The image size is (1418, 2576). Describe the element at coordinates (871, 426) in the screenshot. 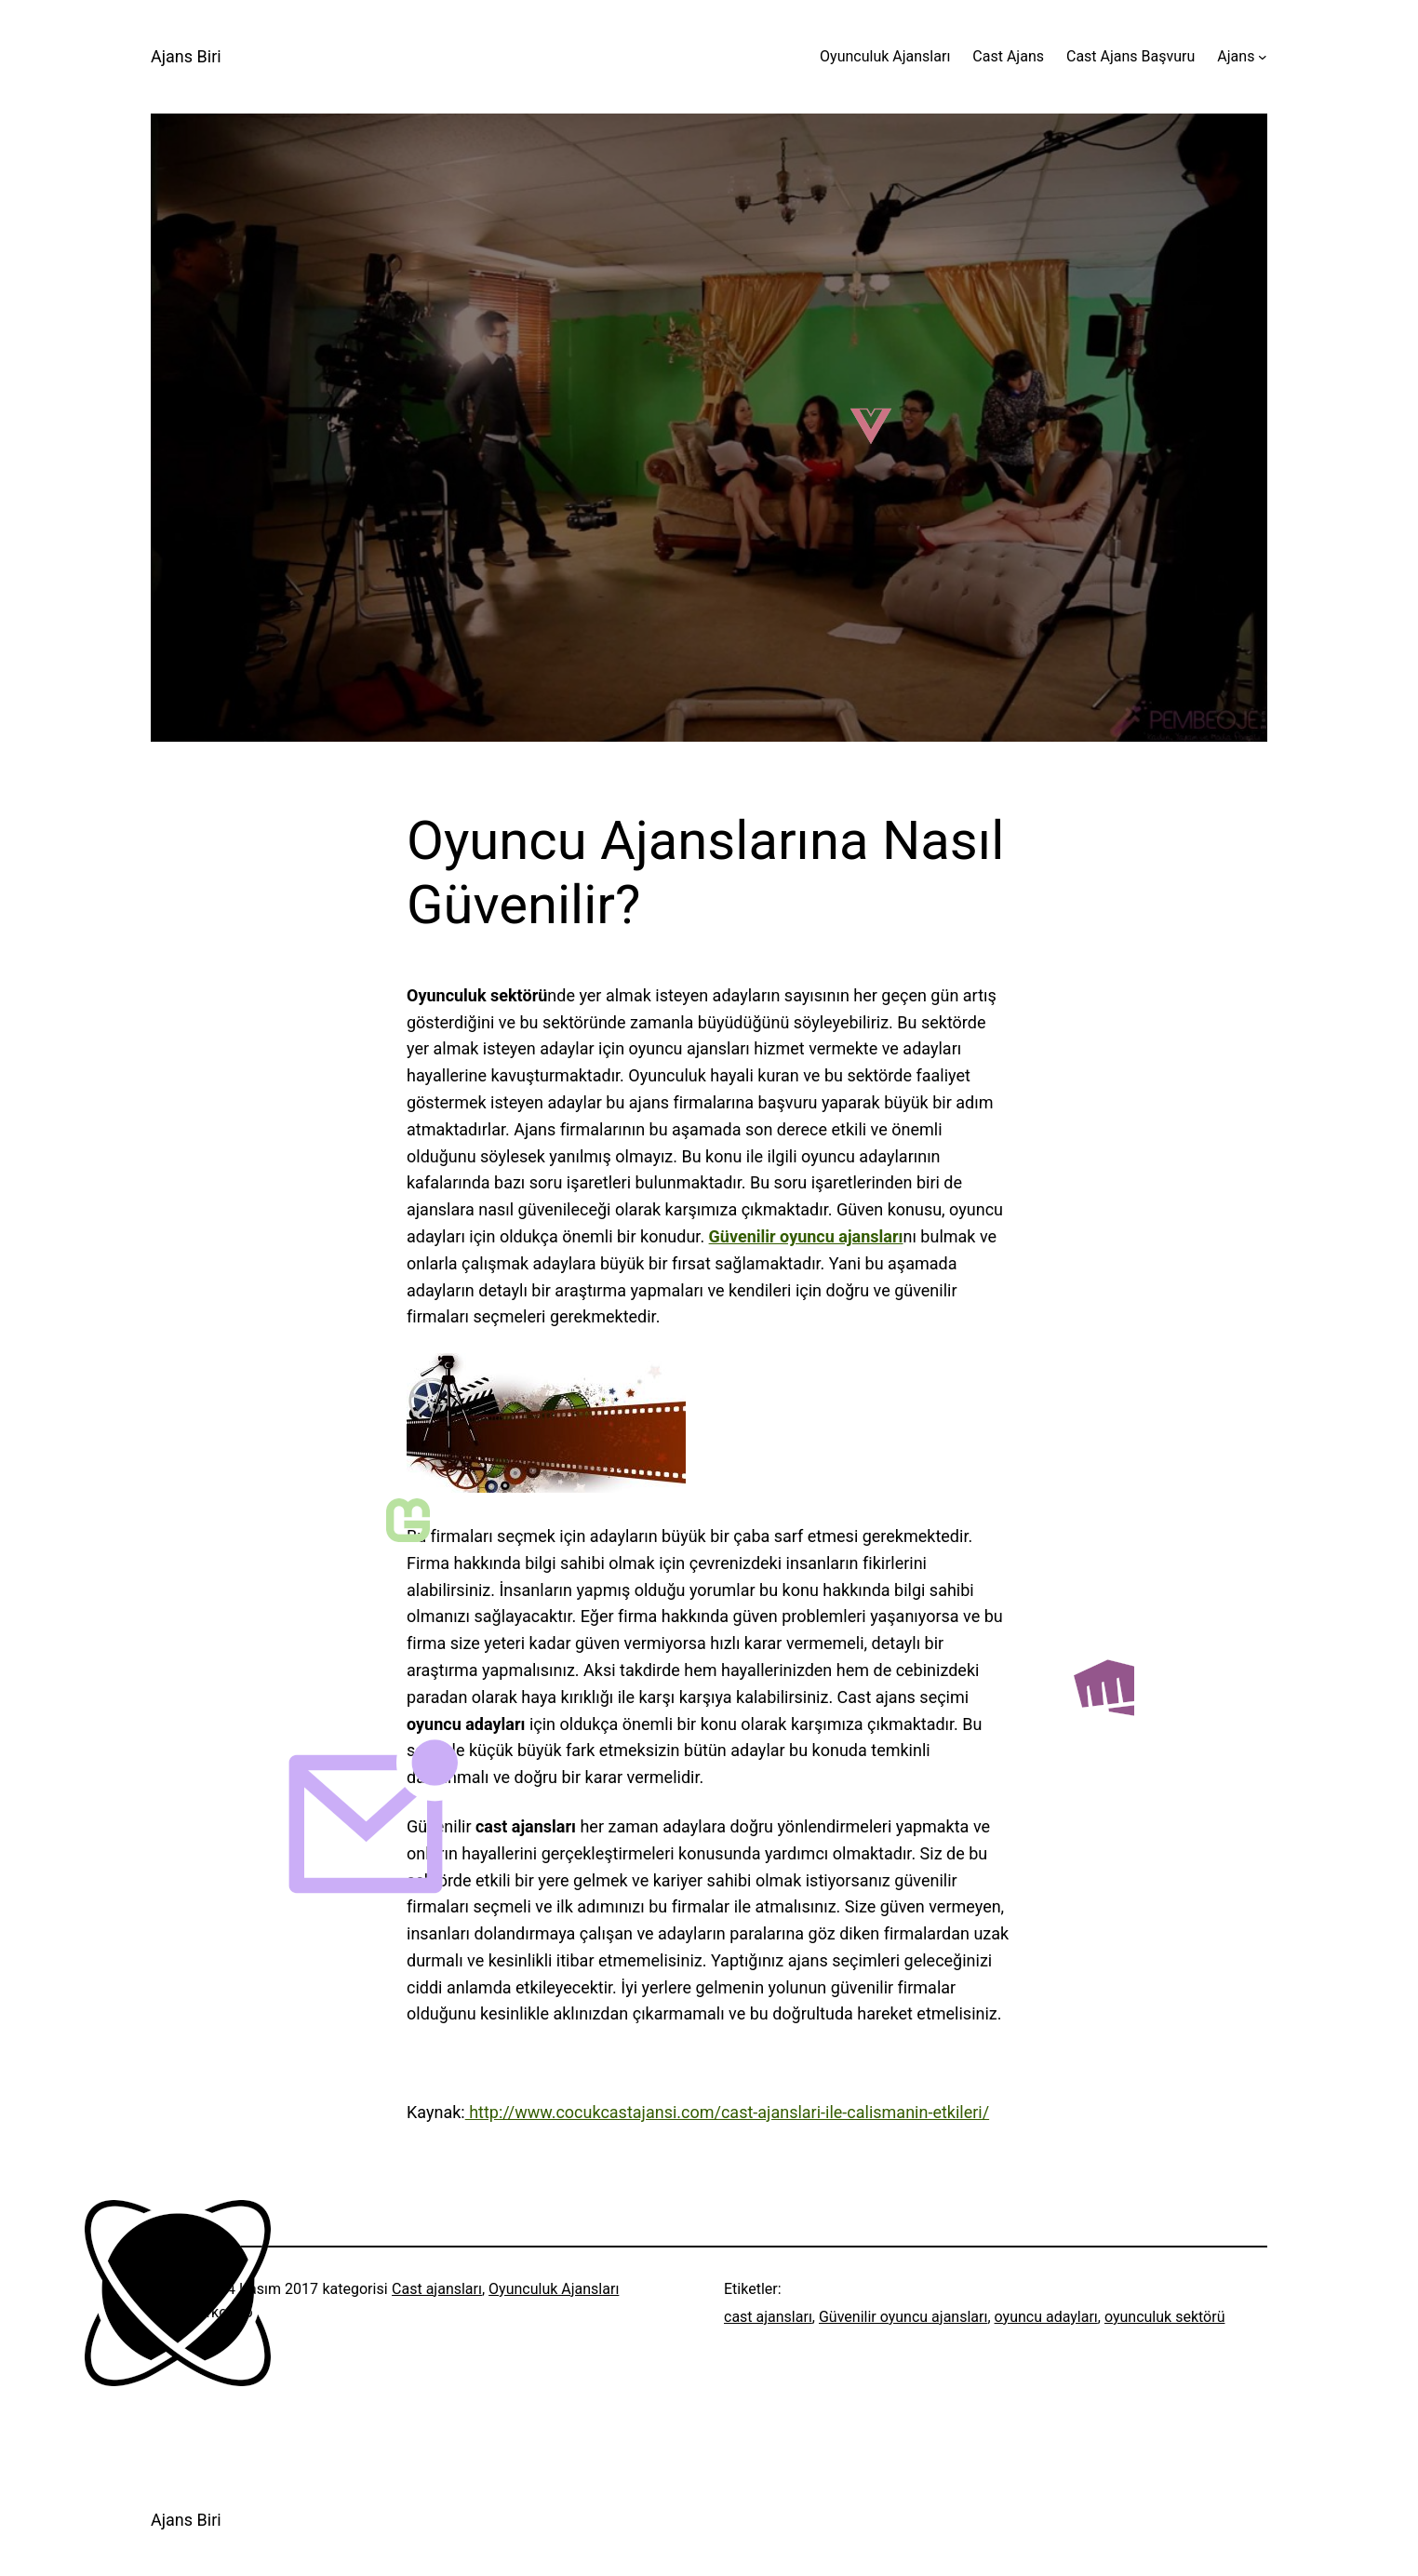

I see `Vue.js framework logo` at that location.